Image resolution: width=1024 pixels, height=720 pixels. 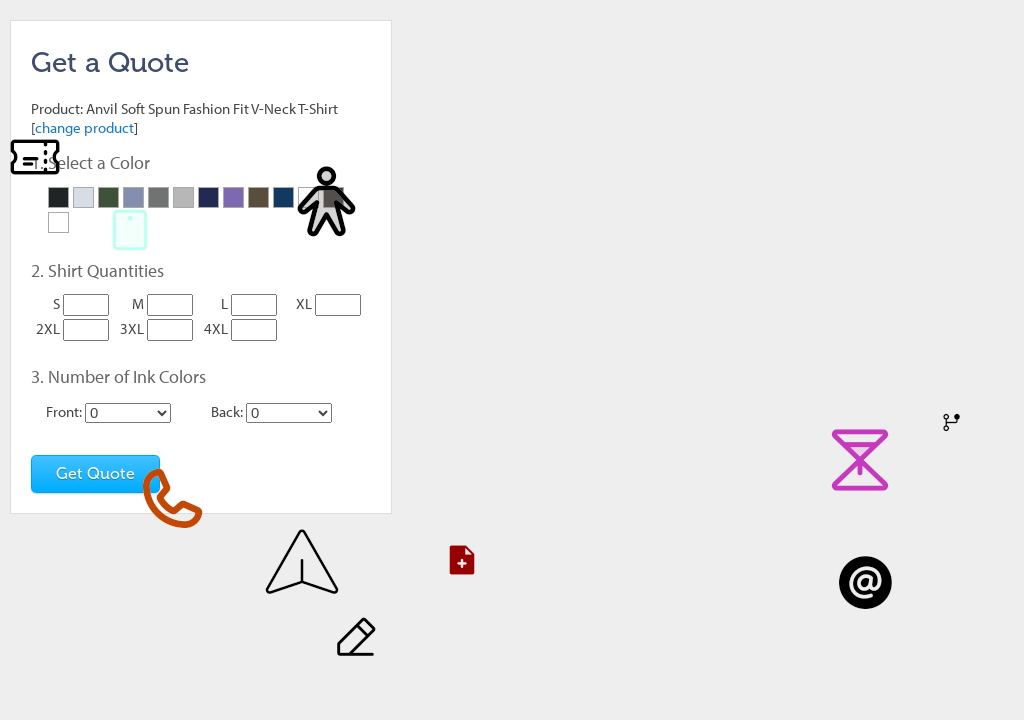 I want to click on create a new git branch, so click(x=950, y=422).